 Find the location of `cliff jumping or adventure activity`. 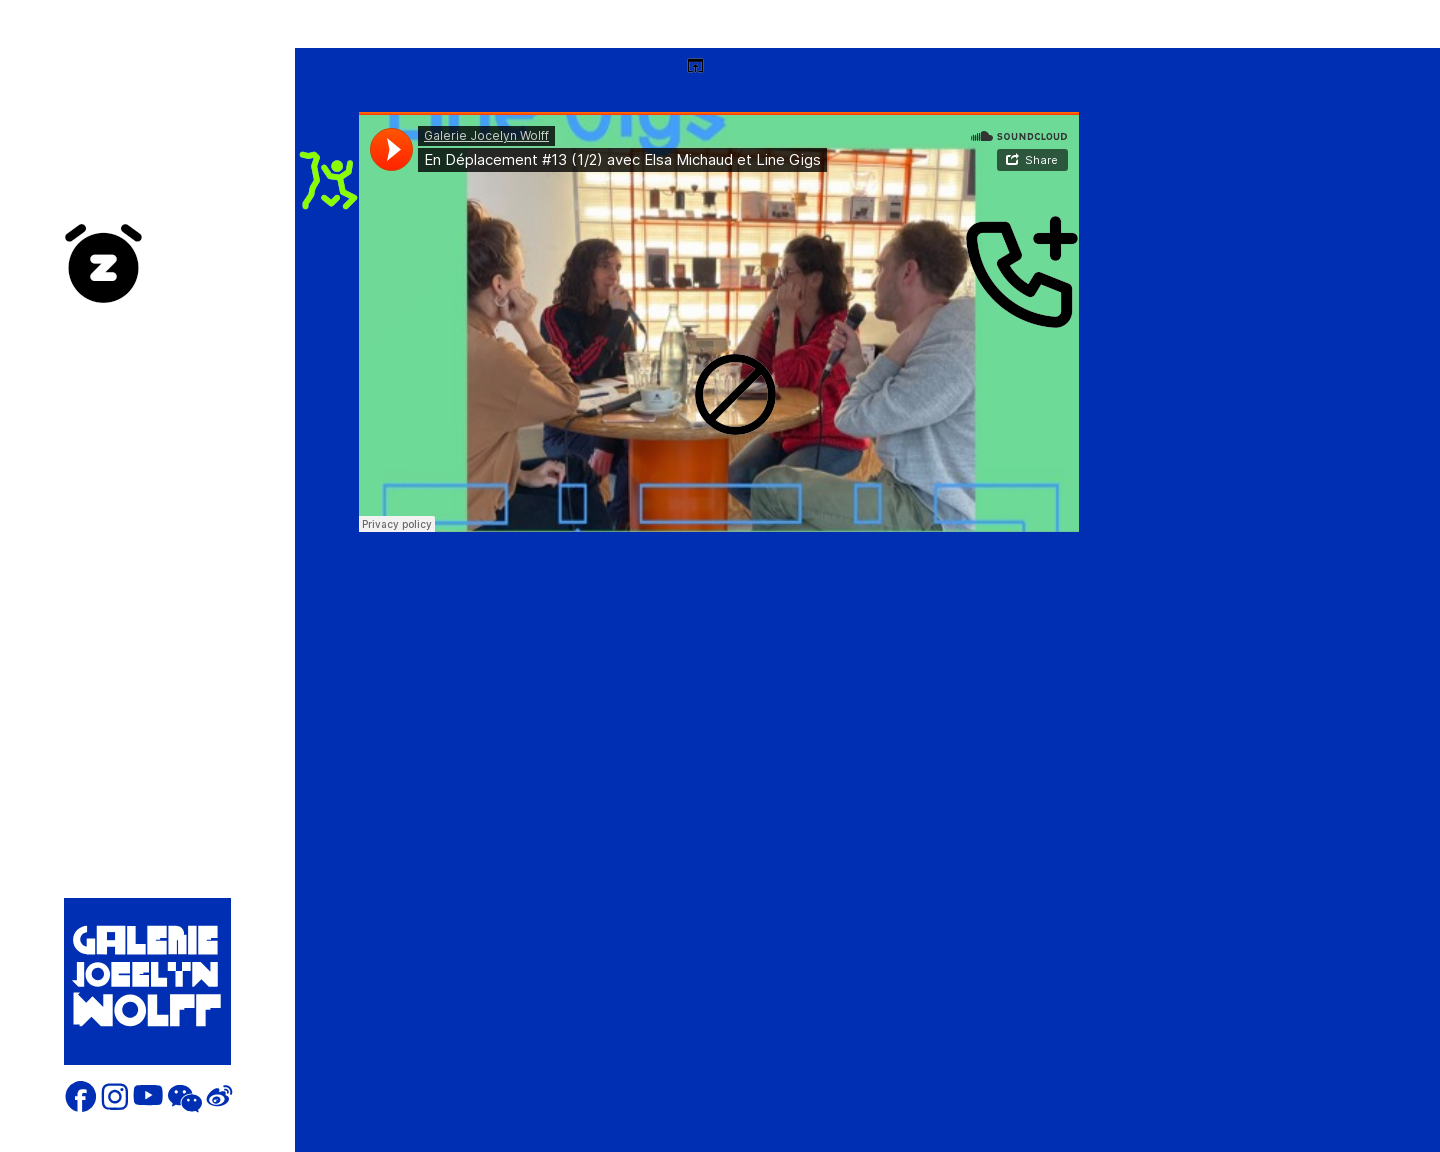

cliff jumping or adventure activity is located at coordinates (328, 180).